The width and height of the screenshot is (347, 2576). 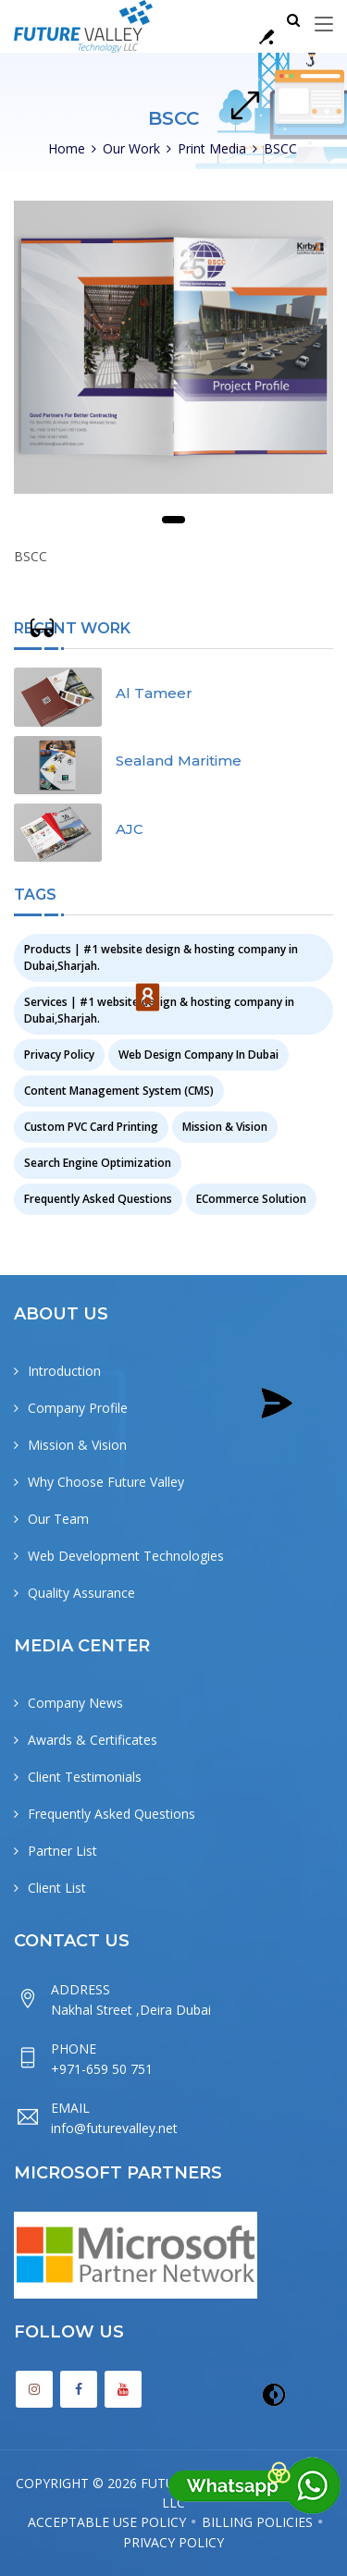 What do you see at coordinates (42, 628) in the screenshot?
I see `toggle cool or casual mode` at bounding box center [42, 628].